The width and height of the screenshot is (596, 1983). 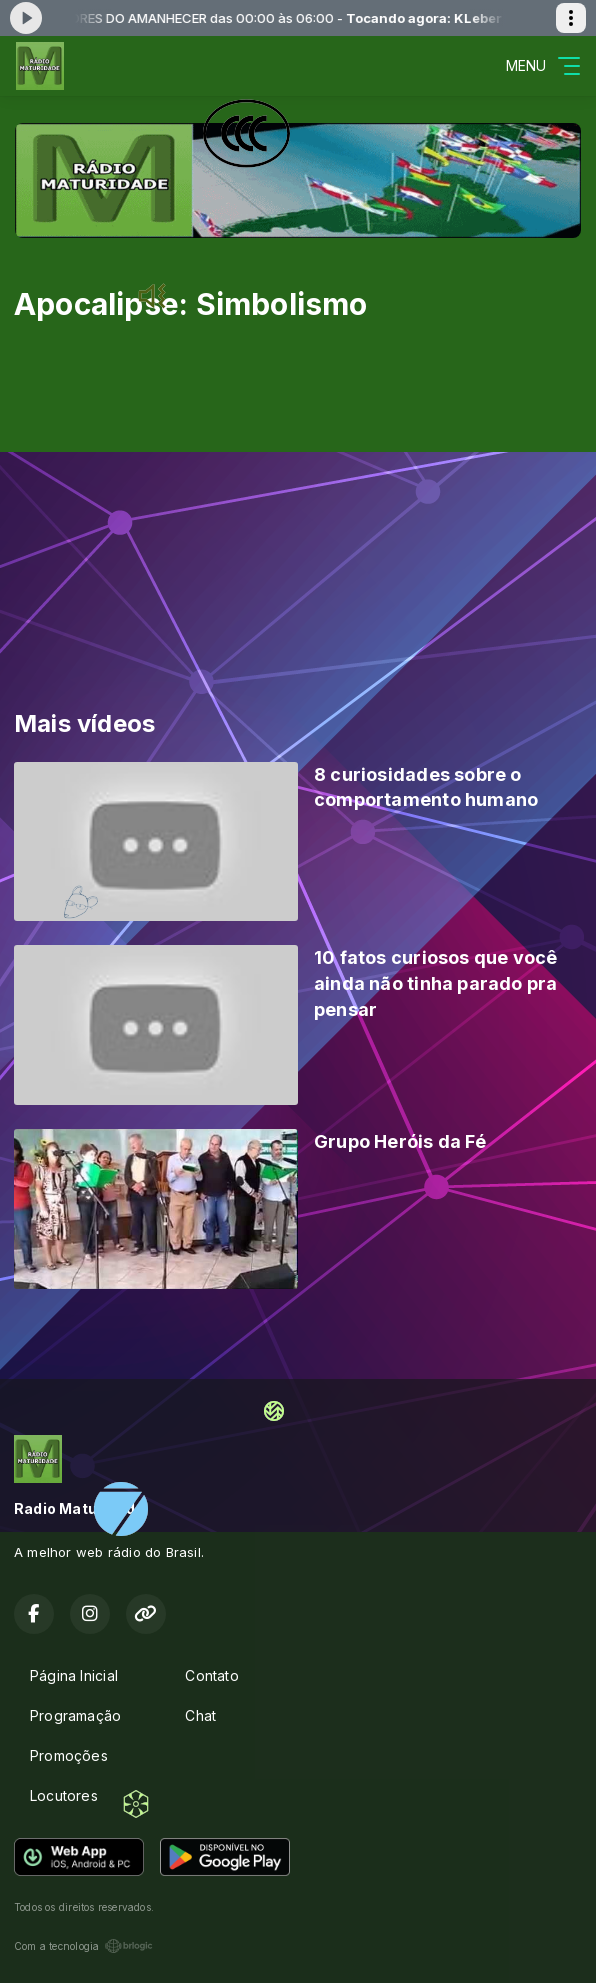 What do you see at coordinates (274, 1411) in the screenshot?
I see `wasabi cloud storage service logo` at bounding box center [274, 1411].